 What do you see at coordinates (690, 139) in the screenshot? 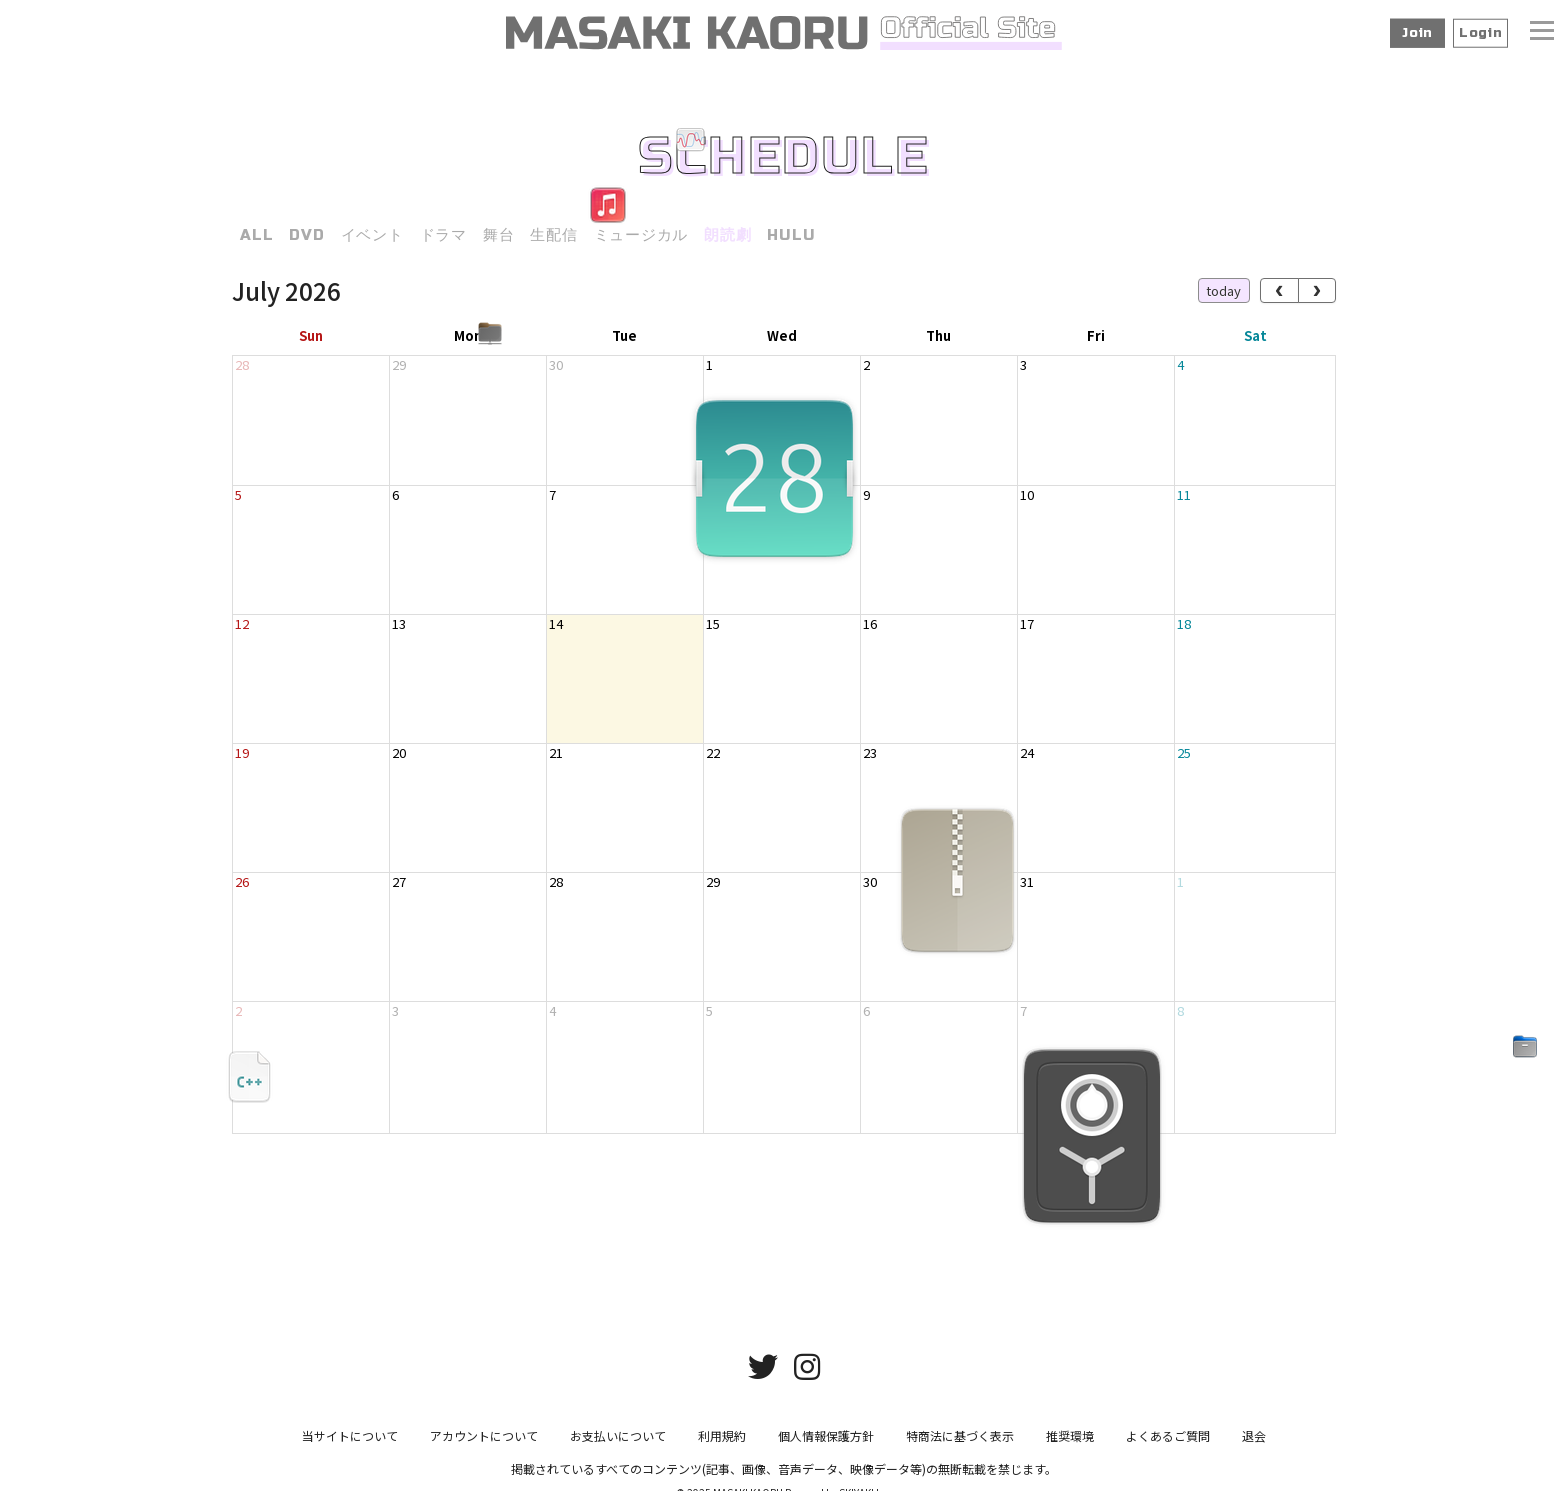
I see `open power statistics and battery usage details` at bounding box center [690, 139].